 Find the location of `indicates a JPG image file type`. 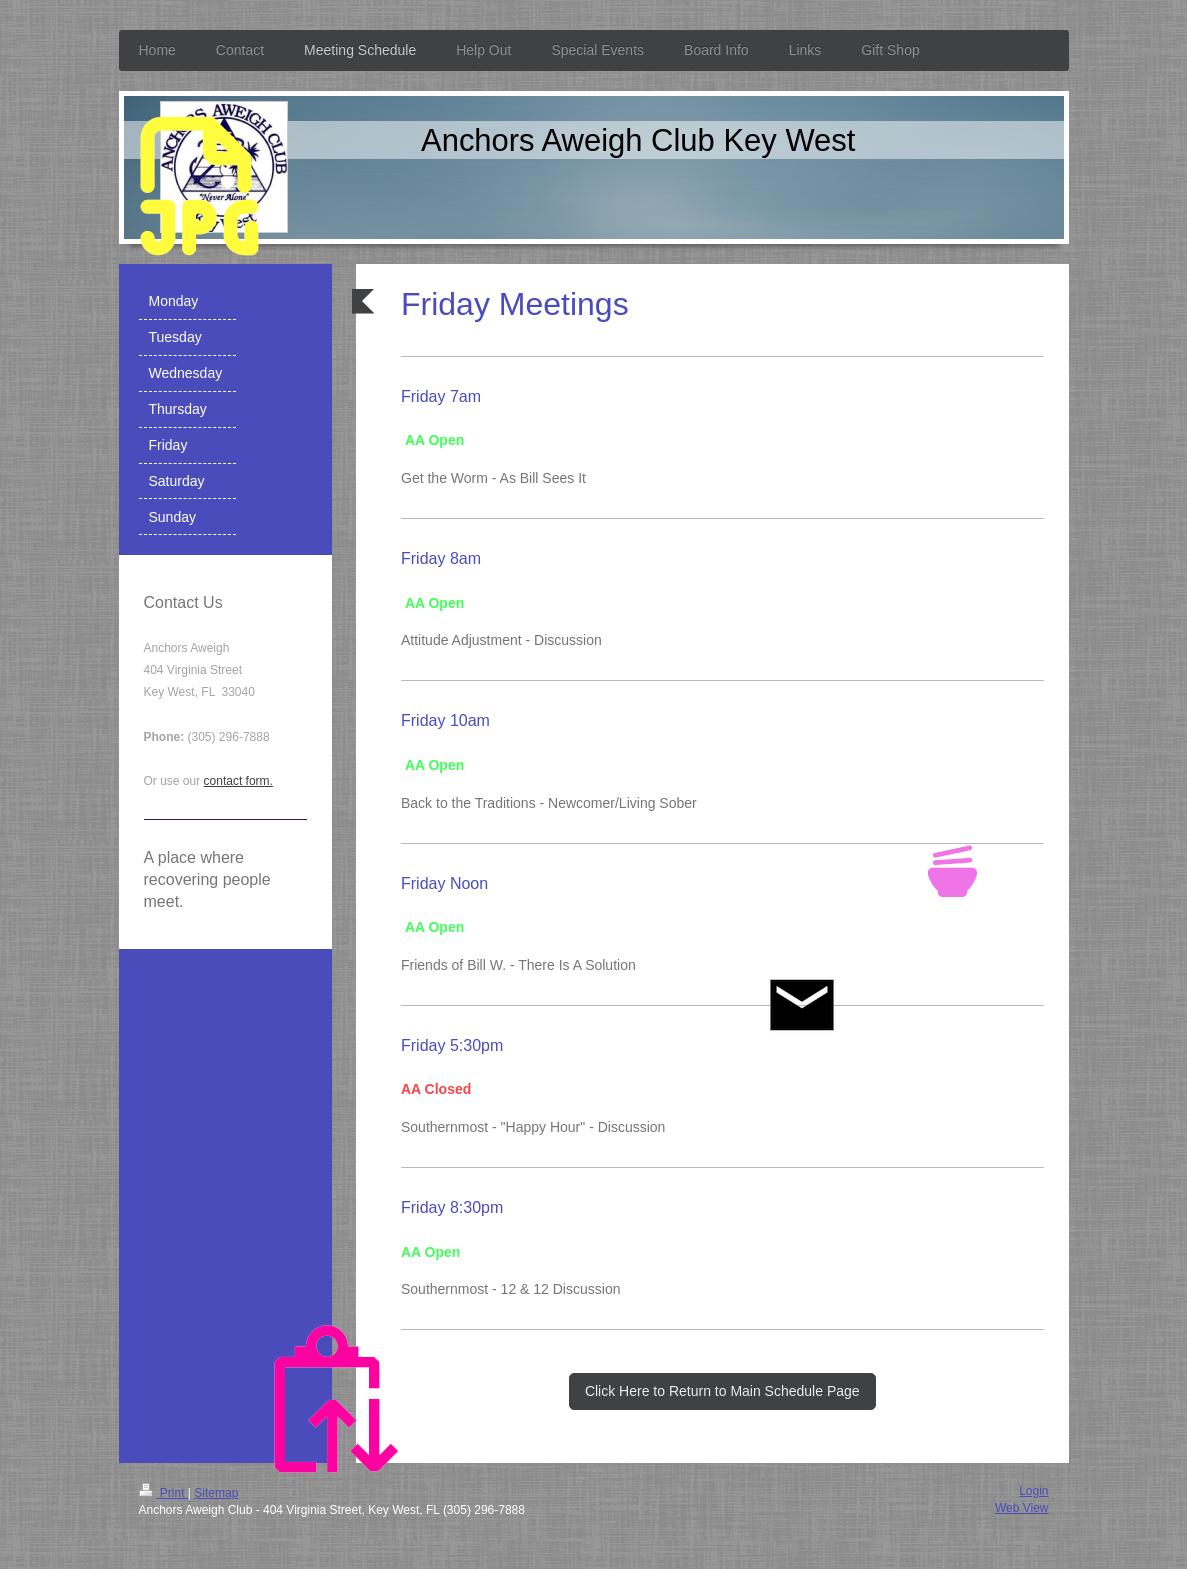

indicates a JPG image file type is located at coordinates (196, 186).